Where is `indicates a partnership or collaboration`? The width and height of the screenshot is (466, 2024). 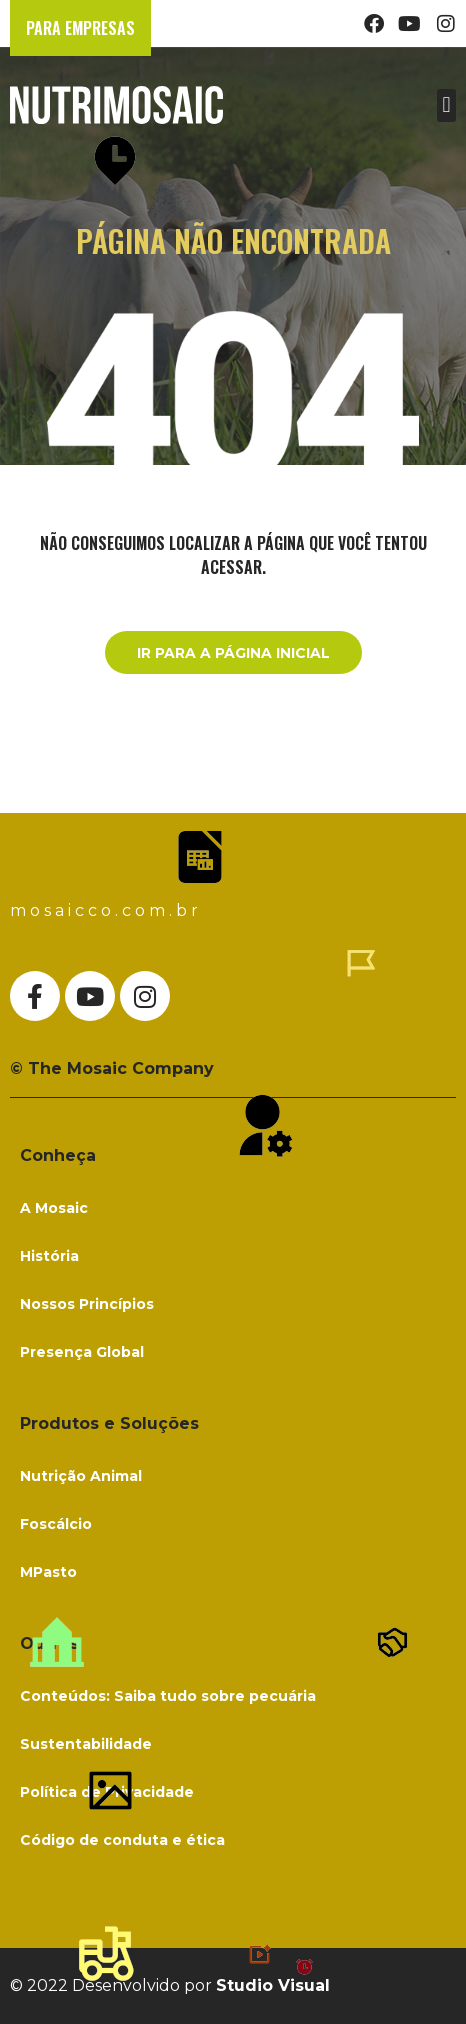
indicates a partnership or collaboration is located at coordinates (392, 1642).